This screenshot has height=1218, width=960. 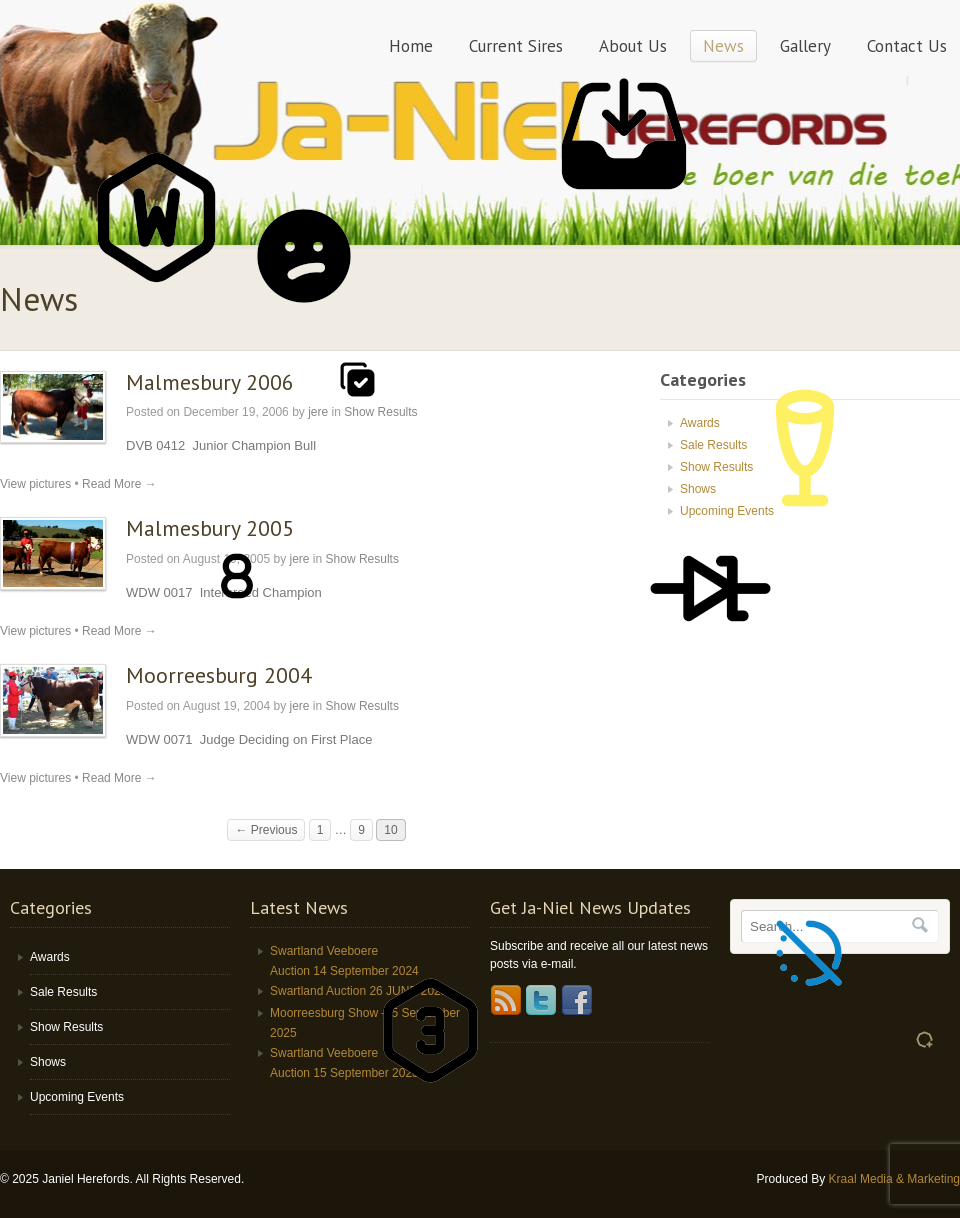 What do you see at coordinates (430, 1030) in the screenshot?
I see `step 3 in a multi-step process` at bounding box center [430, 1030].